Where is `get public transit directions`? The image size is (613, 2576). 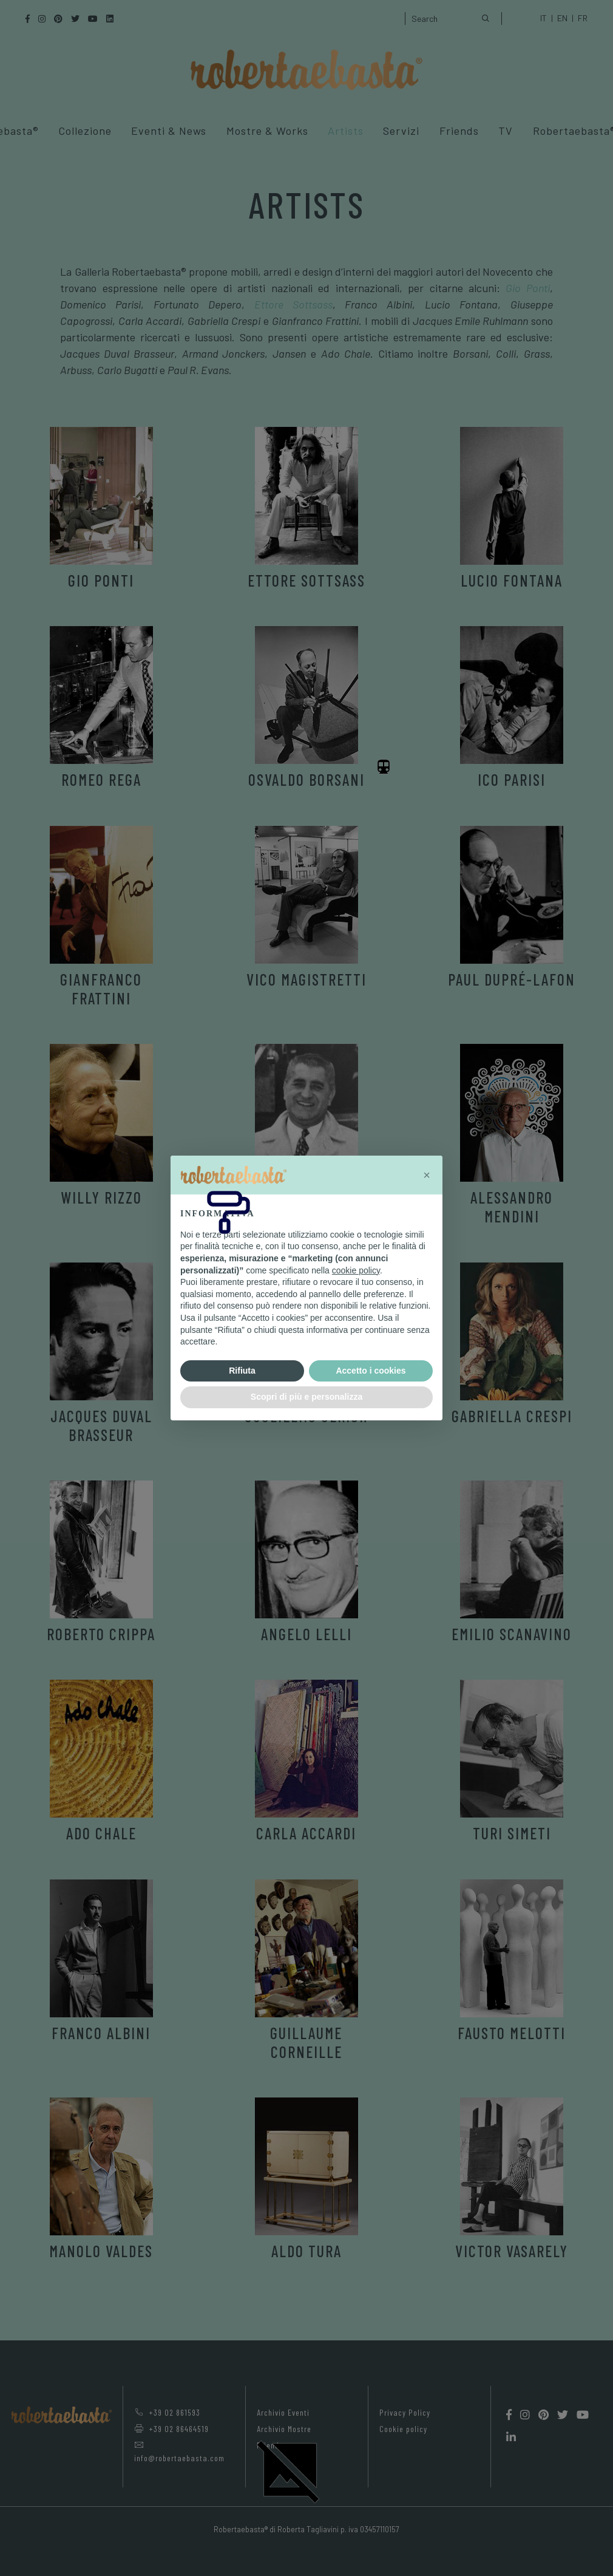
get public transit directions is located at coordinates (384, 767).